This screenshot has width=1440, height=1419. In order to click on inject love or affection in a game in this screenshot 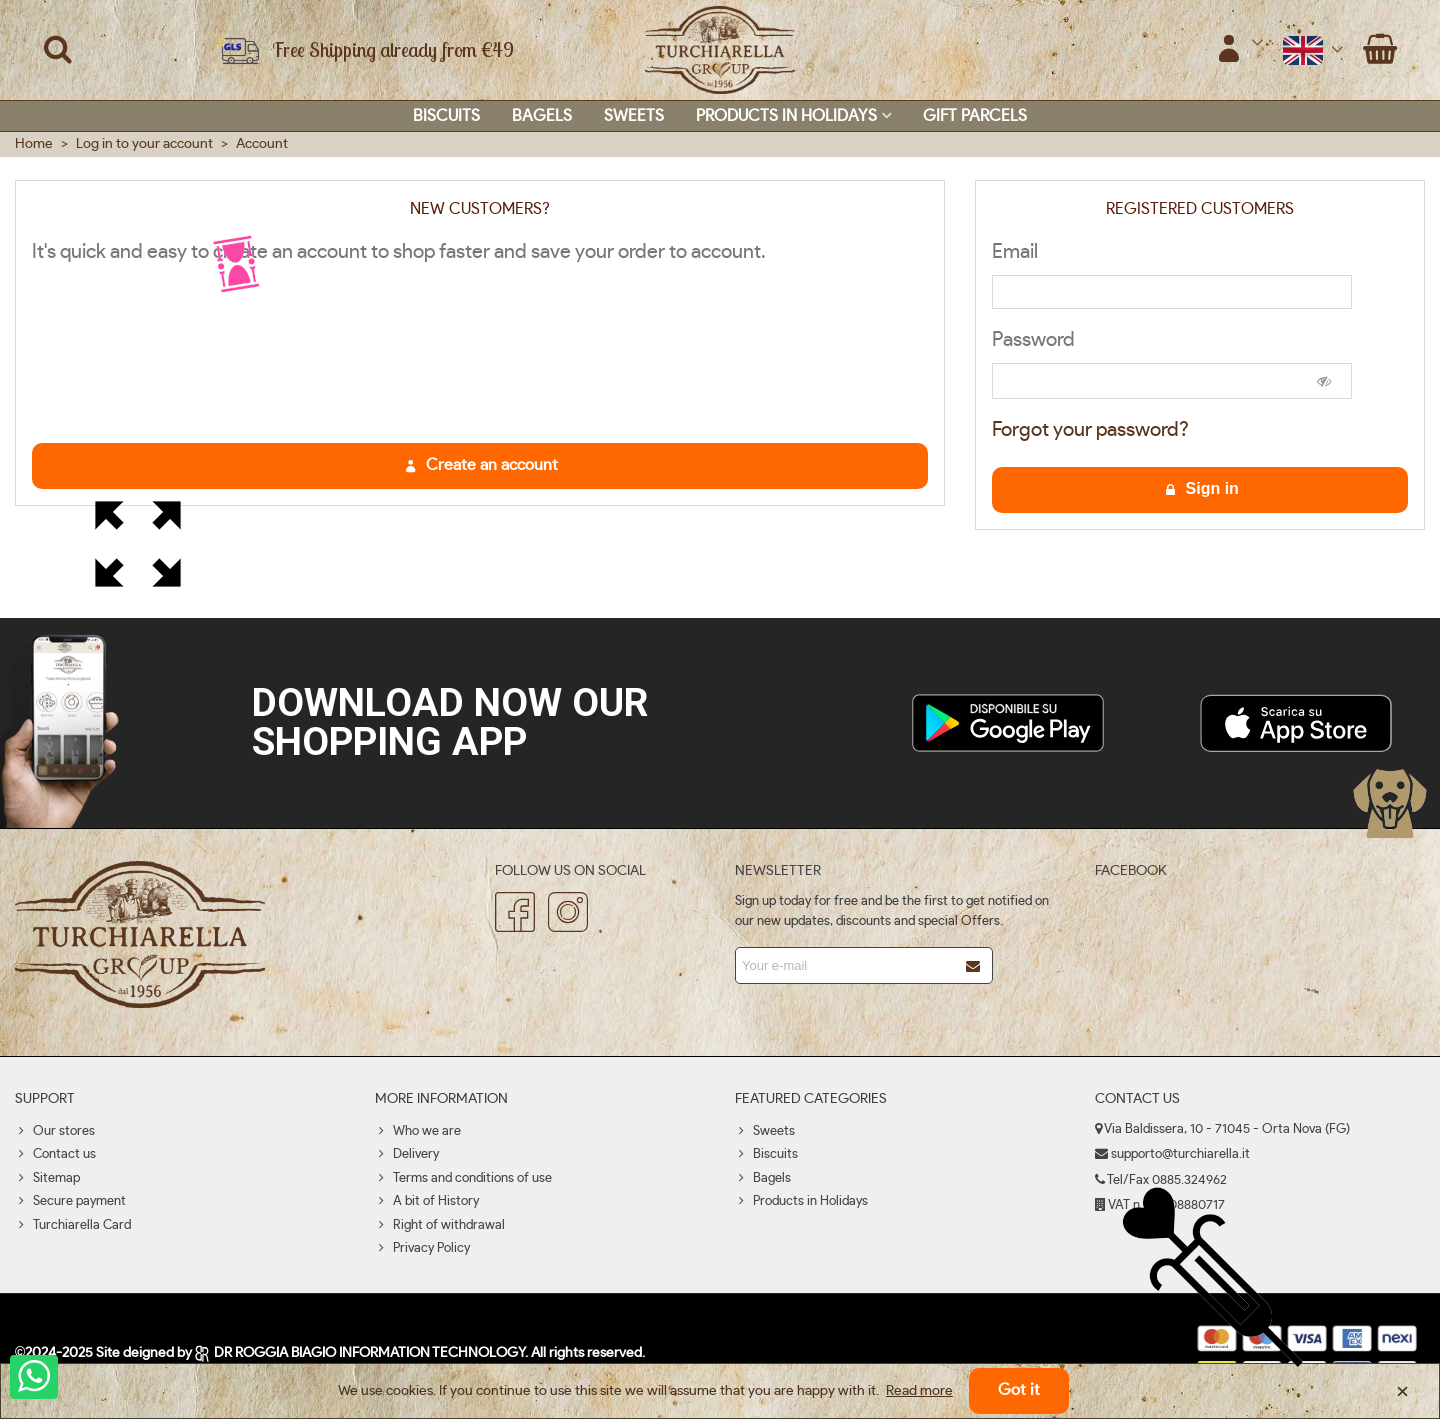, I will do `click(1213, 1278)`.